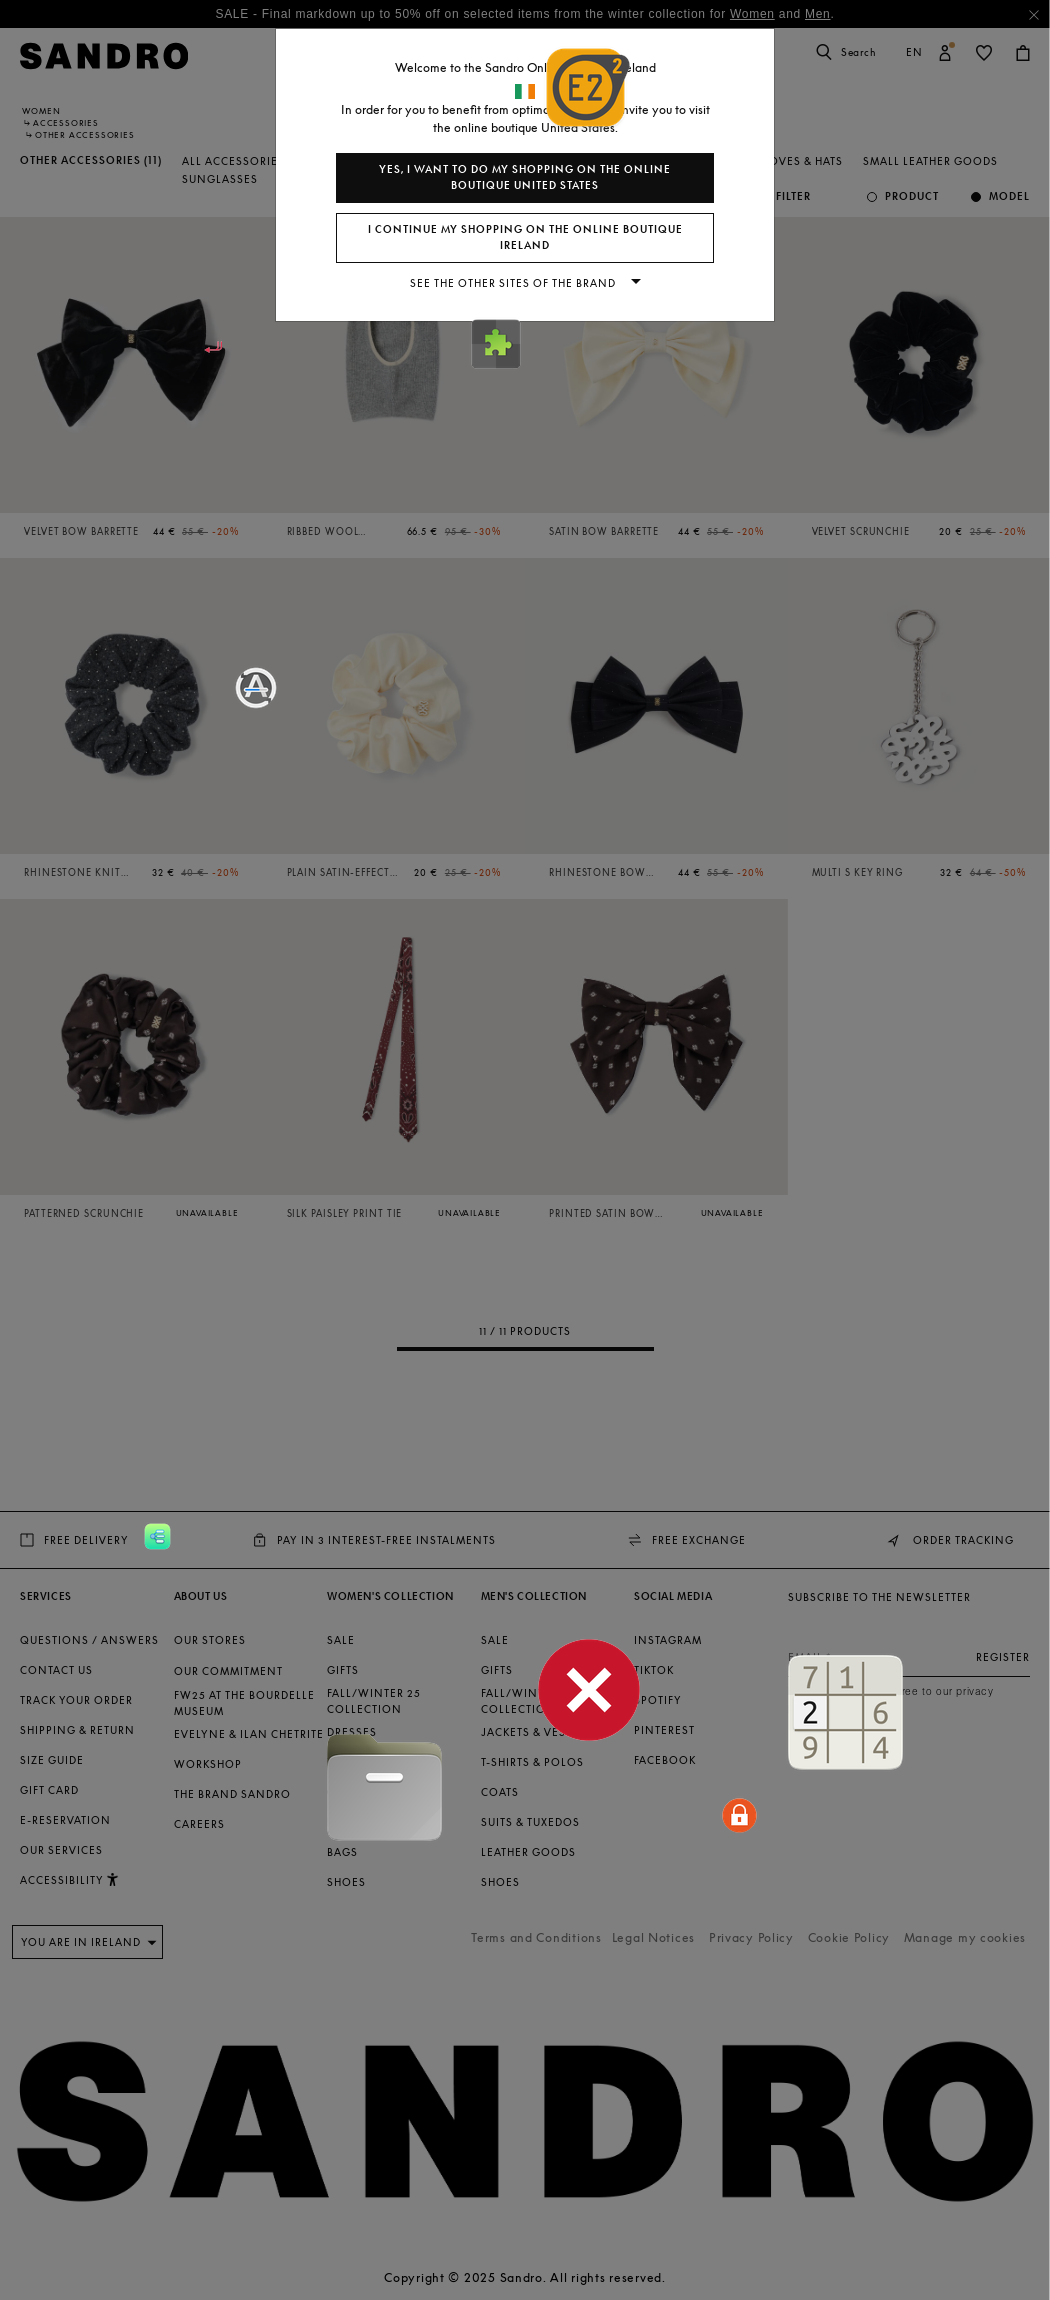 The width and height of the screenshot is (1050, 2300). What do you see at coordinates (256, 688) in the screenshot?
I see `open the software update manager` at bounding box center [256, 688].